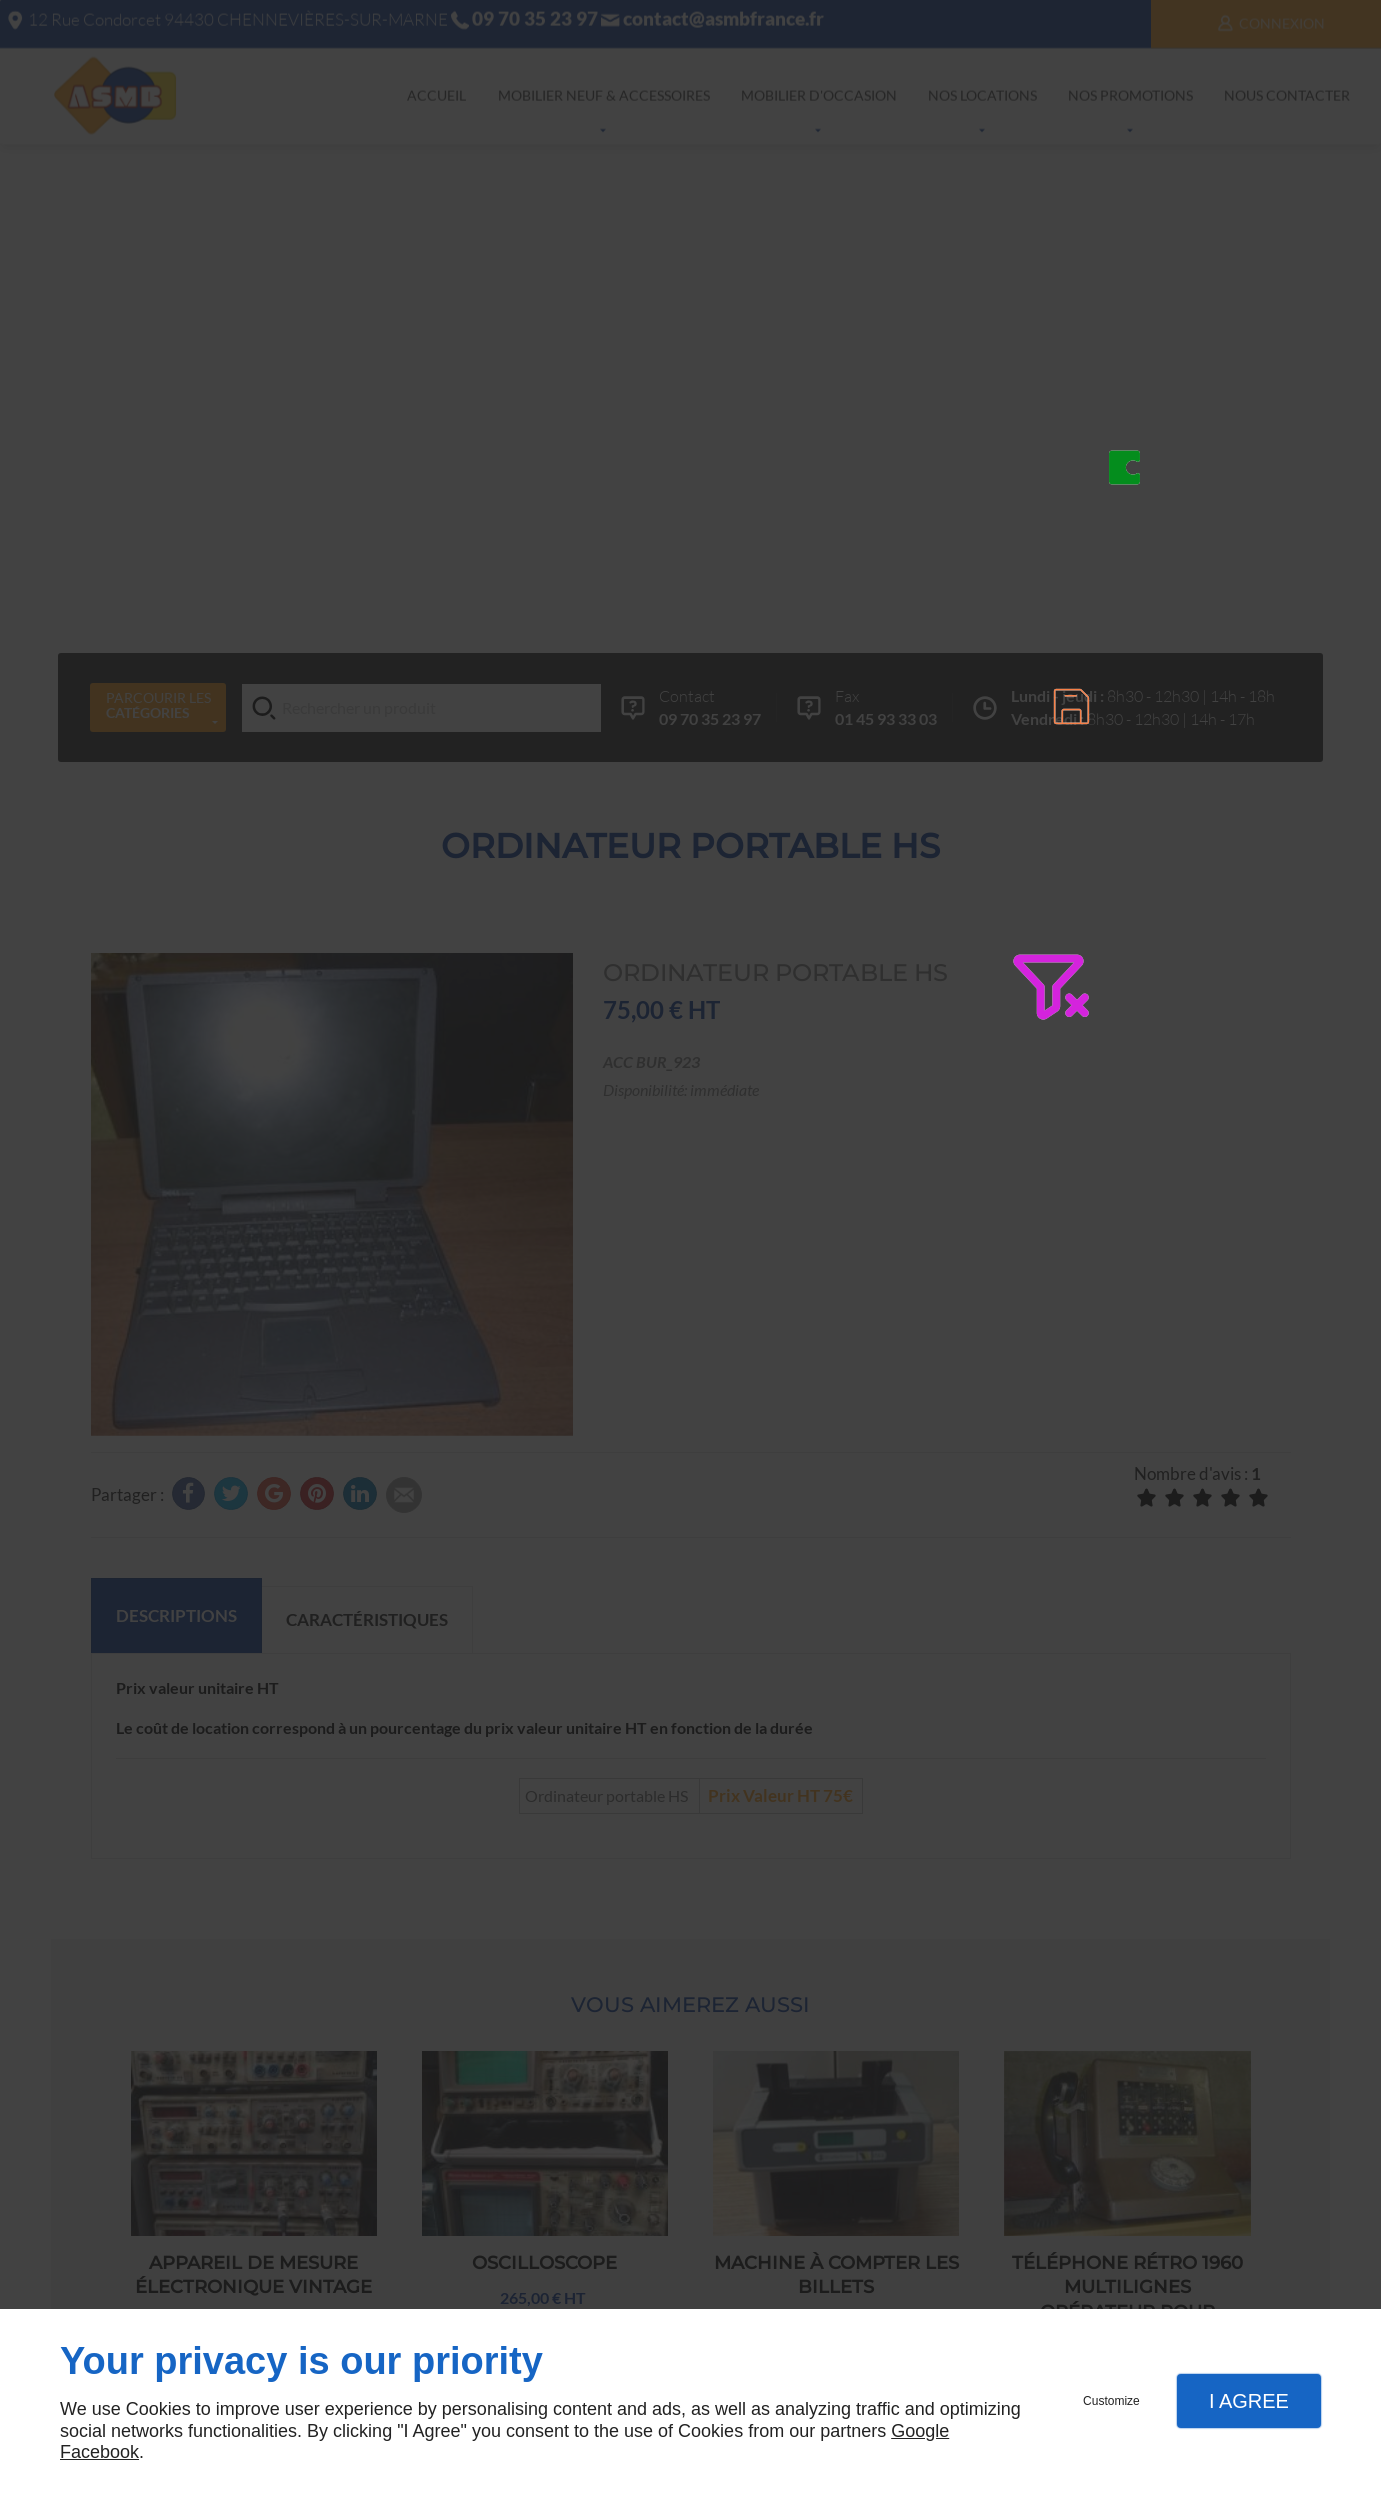  Describe the element at coordinates (1071, 706) in the screenshot. I see `save current file or document` at that location.